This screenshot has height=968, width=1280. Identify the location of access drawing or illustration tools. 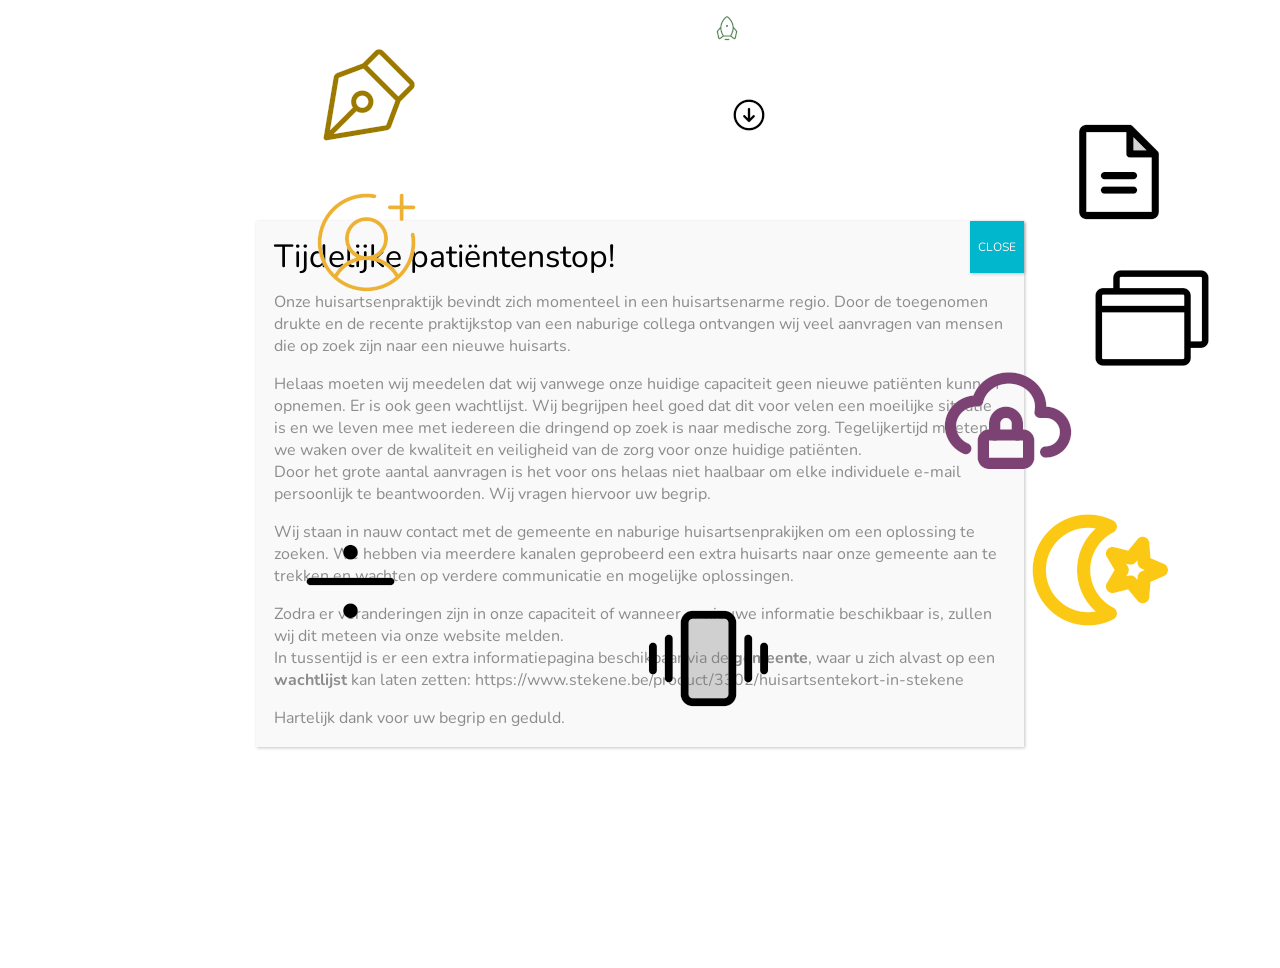
(364, 100).